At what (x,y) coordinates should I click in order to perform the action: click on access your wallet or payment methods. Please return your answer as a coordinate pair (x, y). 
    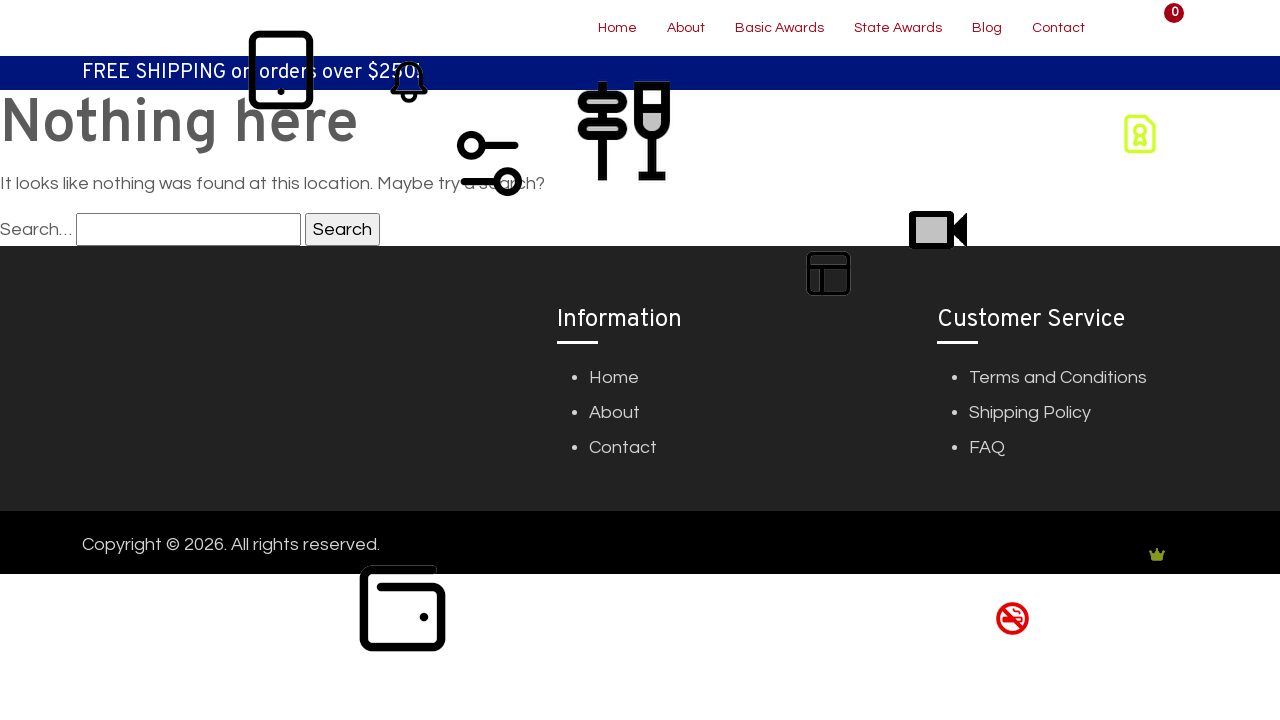
    Looking at the image, I should click on (402, 608).